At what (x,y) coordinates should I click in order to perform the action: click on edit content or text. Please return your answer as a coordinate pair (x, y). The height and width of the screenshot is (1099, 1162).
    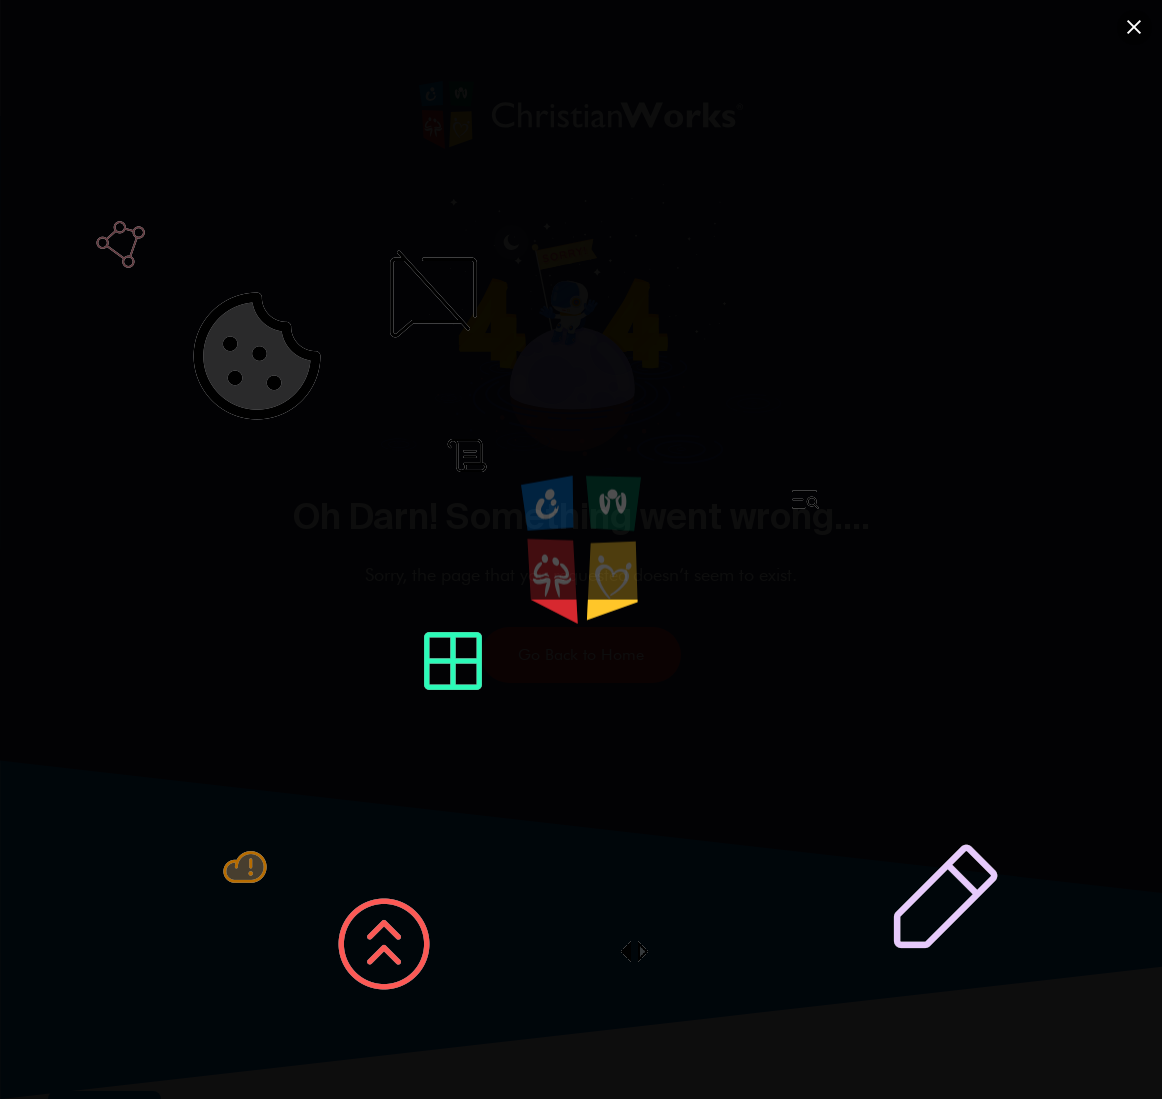
    Looking at the image, I should click on (943, 898).